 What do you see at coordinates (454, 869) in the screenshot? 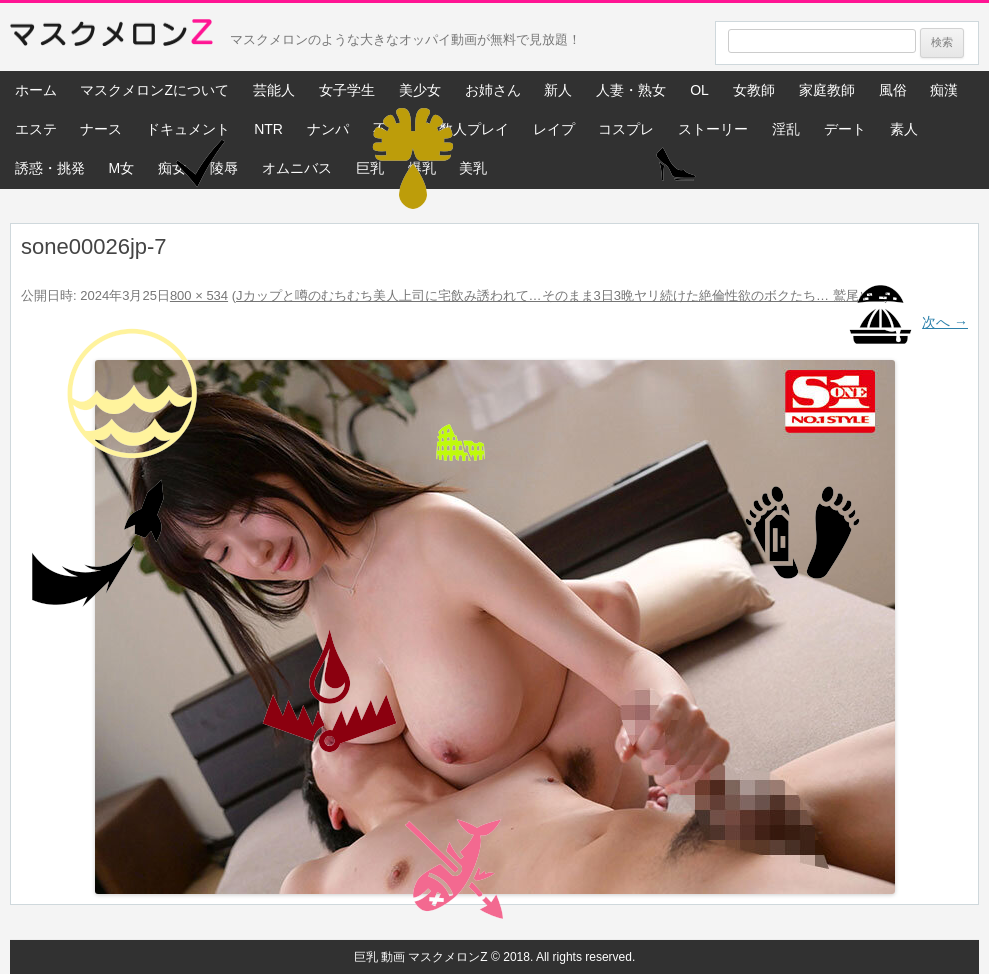
I see `spearfishing activity or game mode` at bounding box center [454, 869].